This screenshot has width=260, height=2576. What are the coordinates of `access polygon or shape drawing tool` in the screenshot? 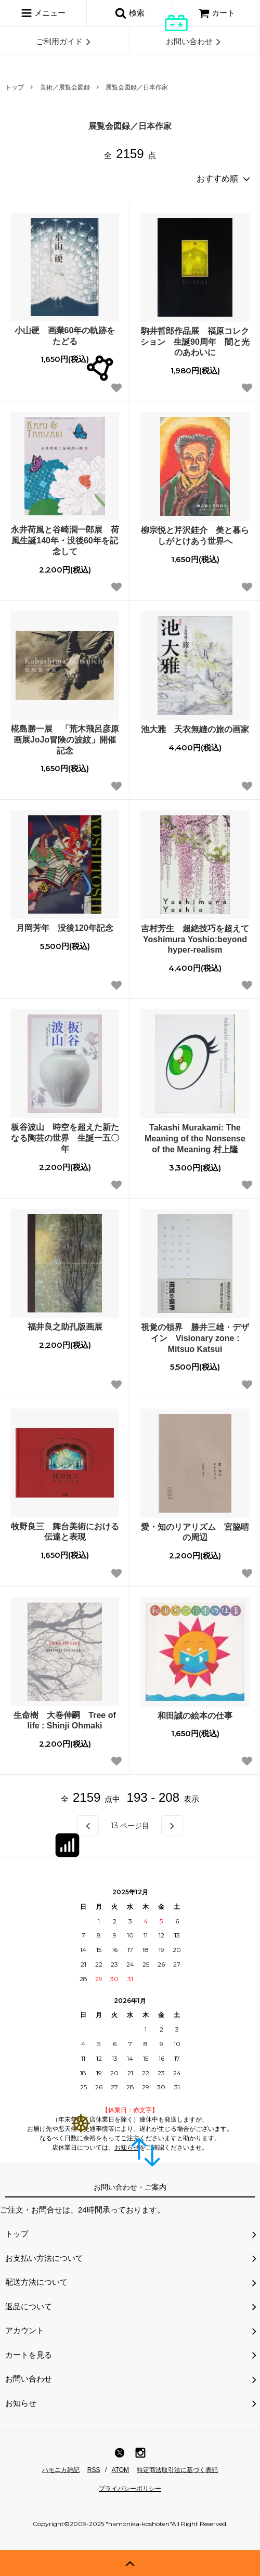 It's located at (100, 368).